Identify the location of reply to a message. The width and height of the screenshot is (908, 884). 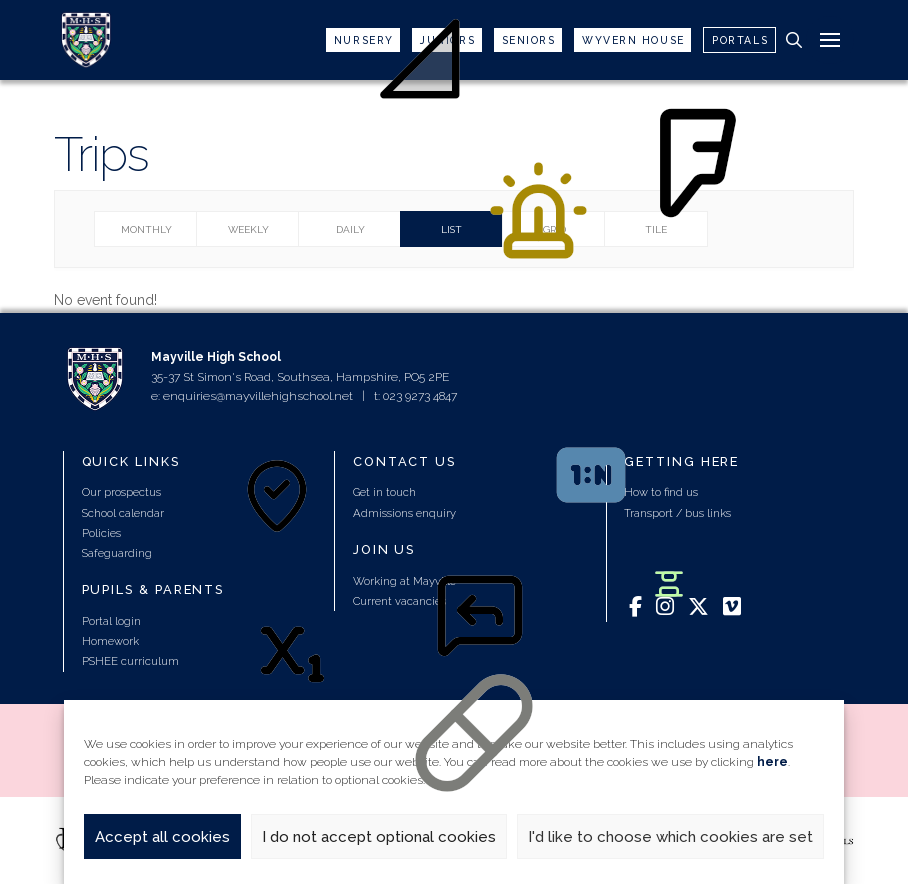
(480, 614).